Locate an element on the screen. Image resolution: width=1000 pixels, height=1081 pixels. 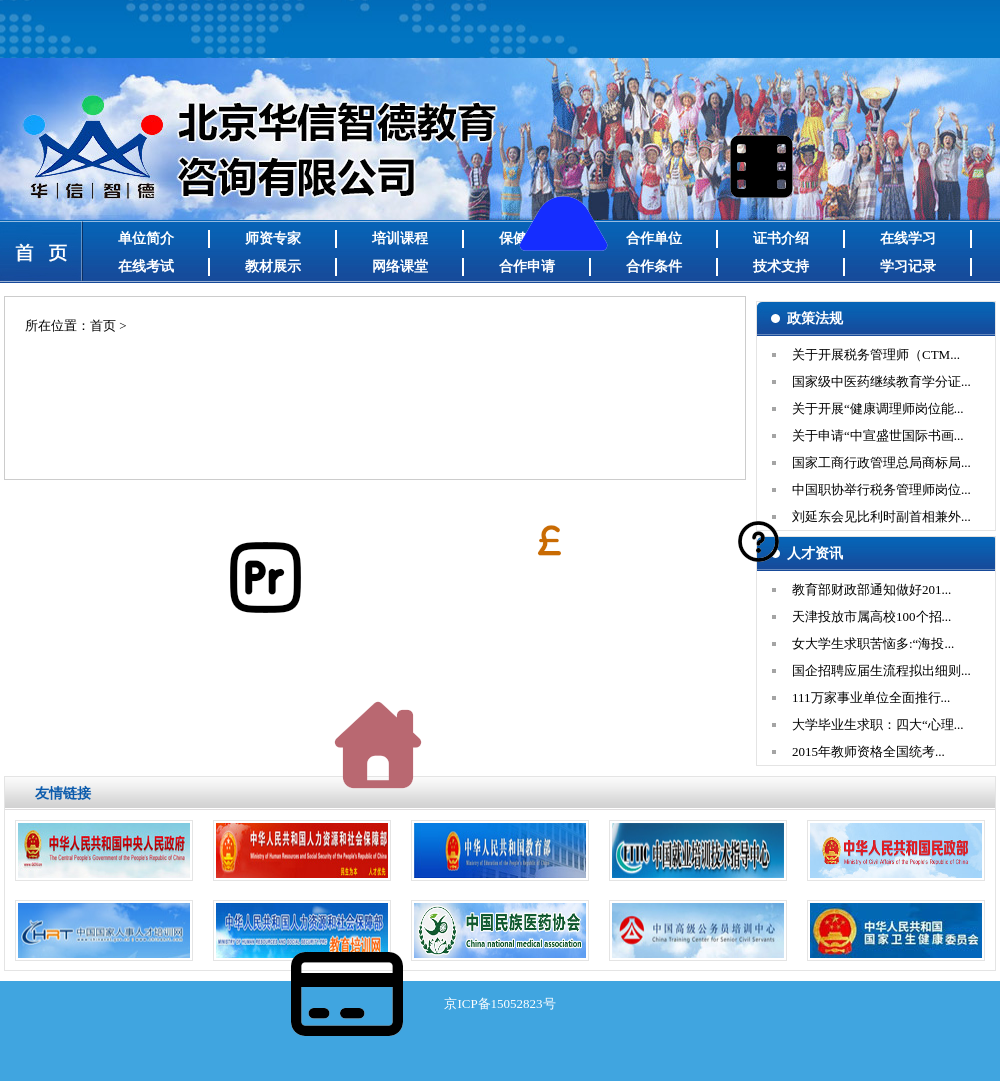
open Adobe Premiere Pro is located at coordinates (265, 577).